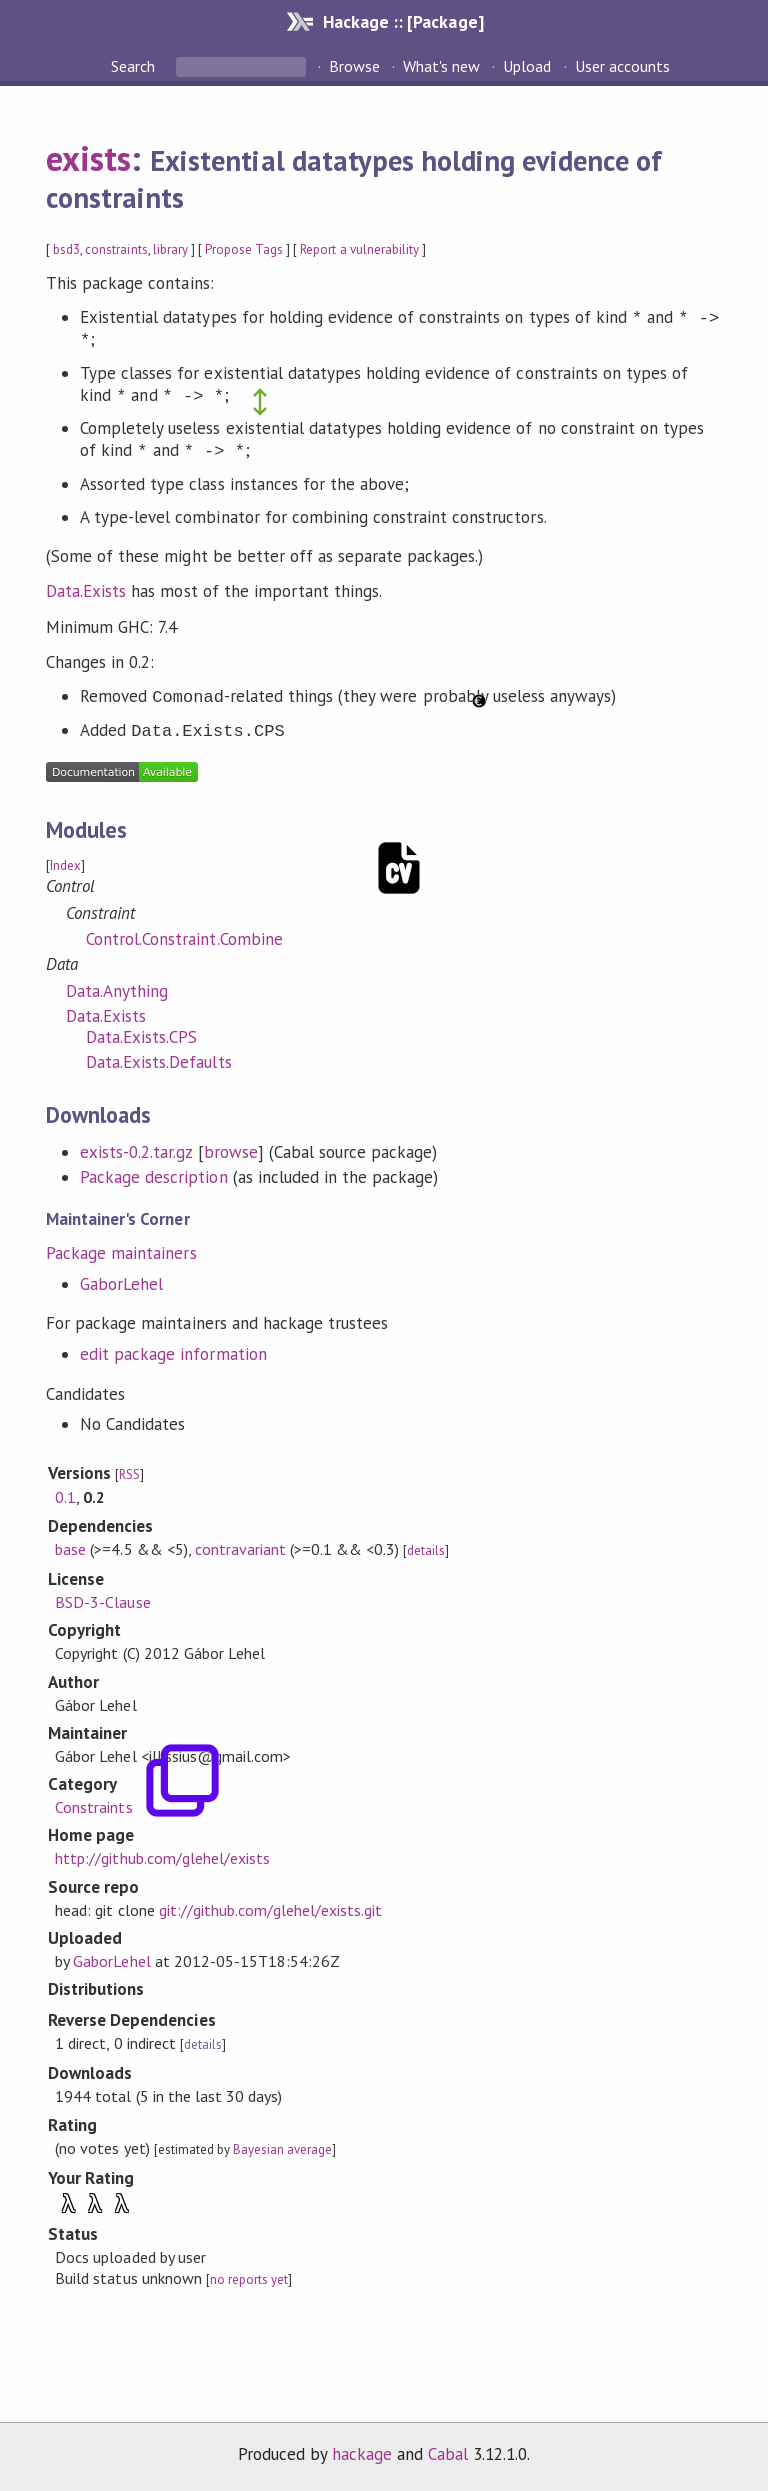 This screenshot has width=768, height=2491. What do you see at coordinates (260, 402) in the screenshot?
I see `resize element vertically` at bounding box center [260, 402].